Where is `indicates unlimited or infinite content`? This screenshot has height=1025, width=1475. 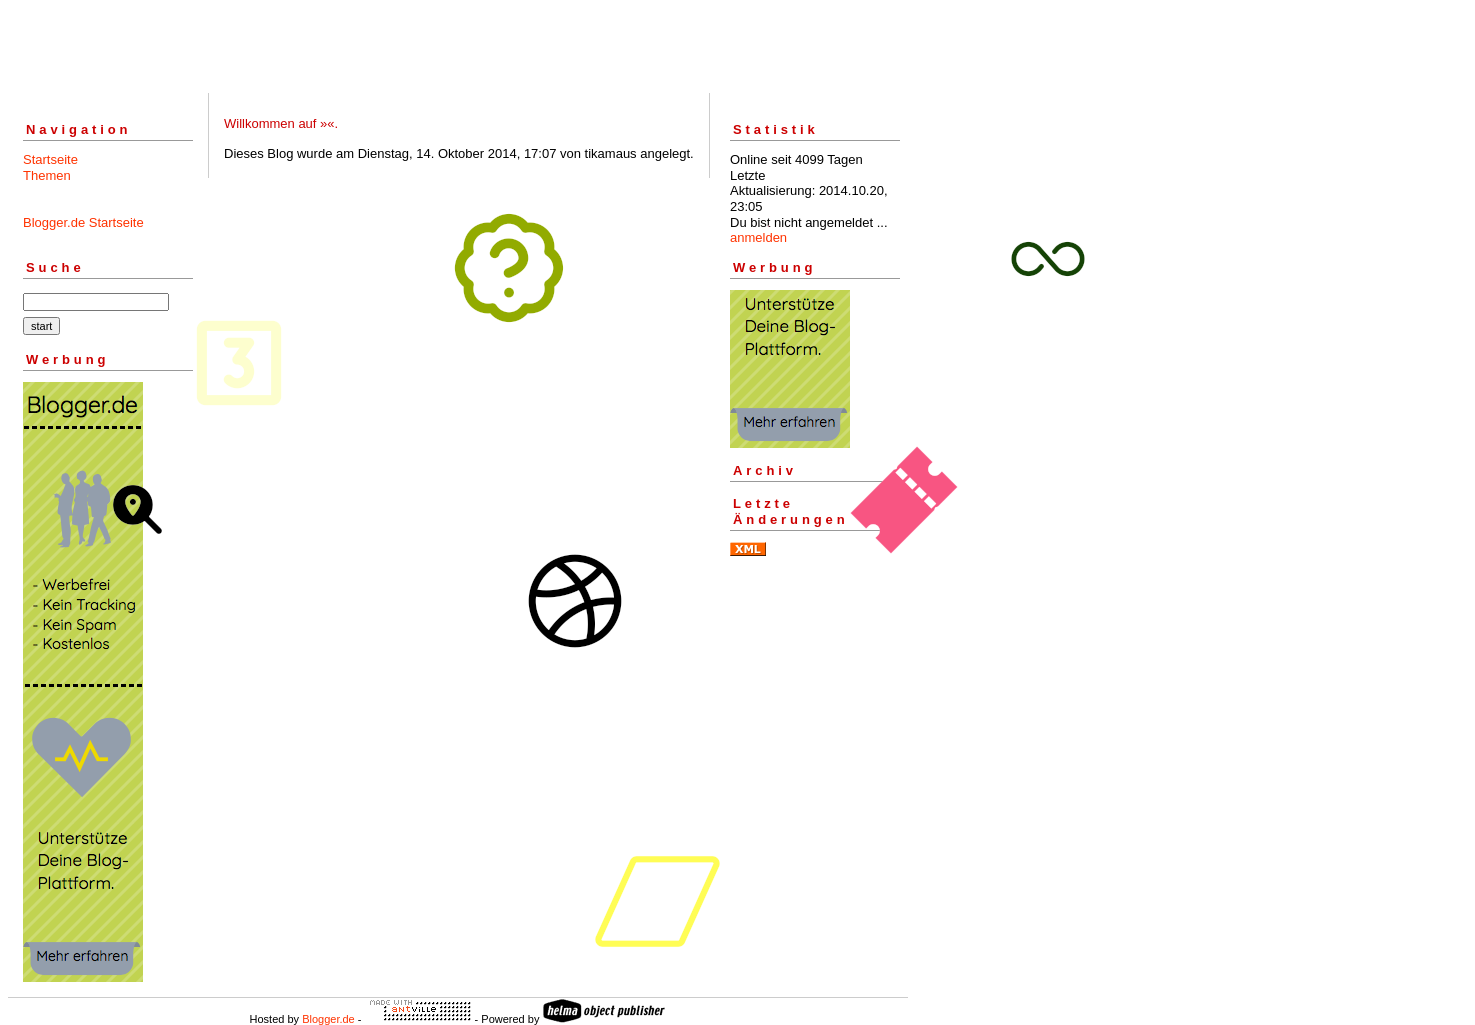 indicates unlimited or infinite content is located at coordinates (1048, 259).